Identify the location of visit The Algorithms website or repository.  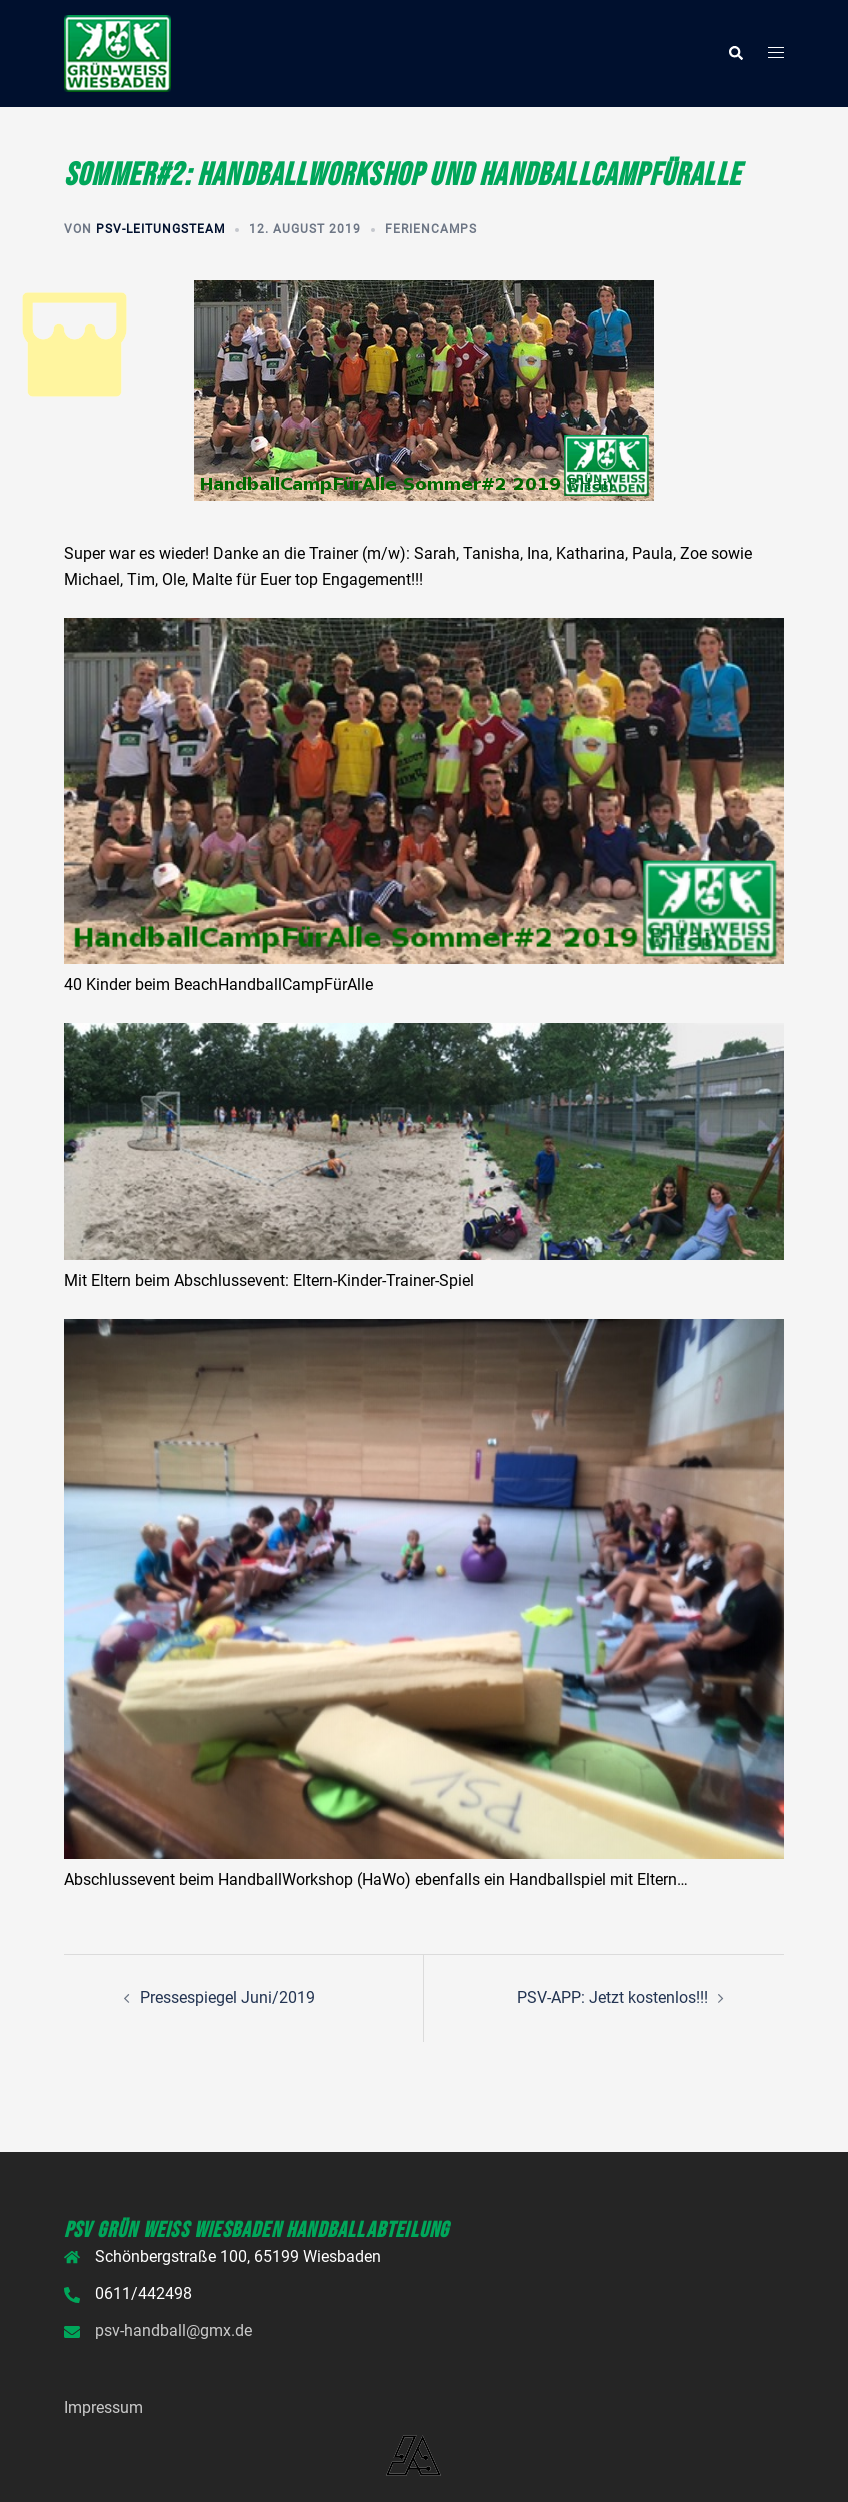
(413, 2455).